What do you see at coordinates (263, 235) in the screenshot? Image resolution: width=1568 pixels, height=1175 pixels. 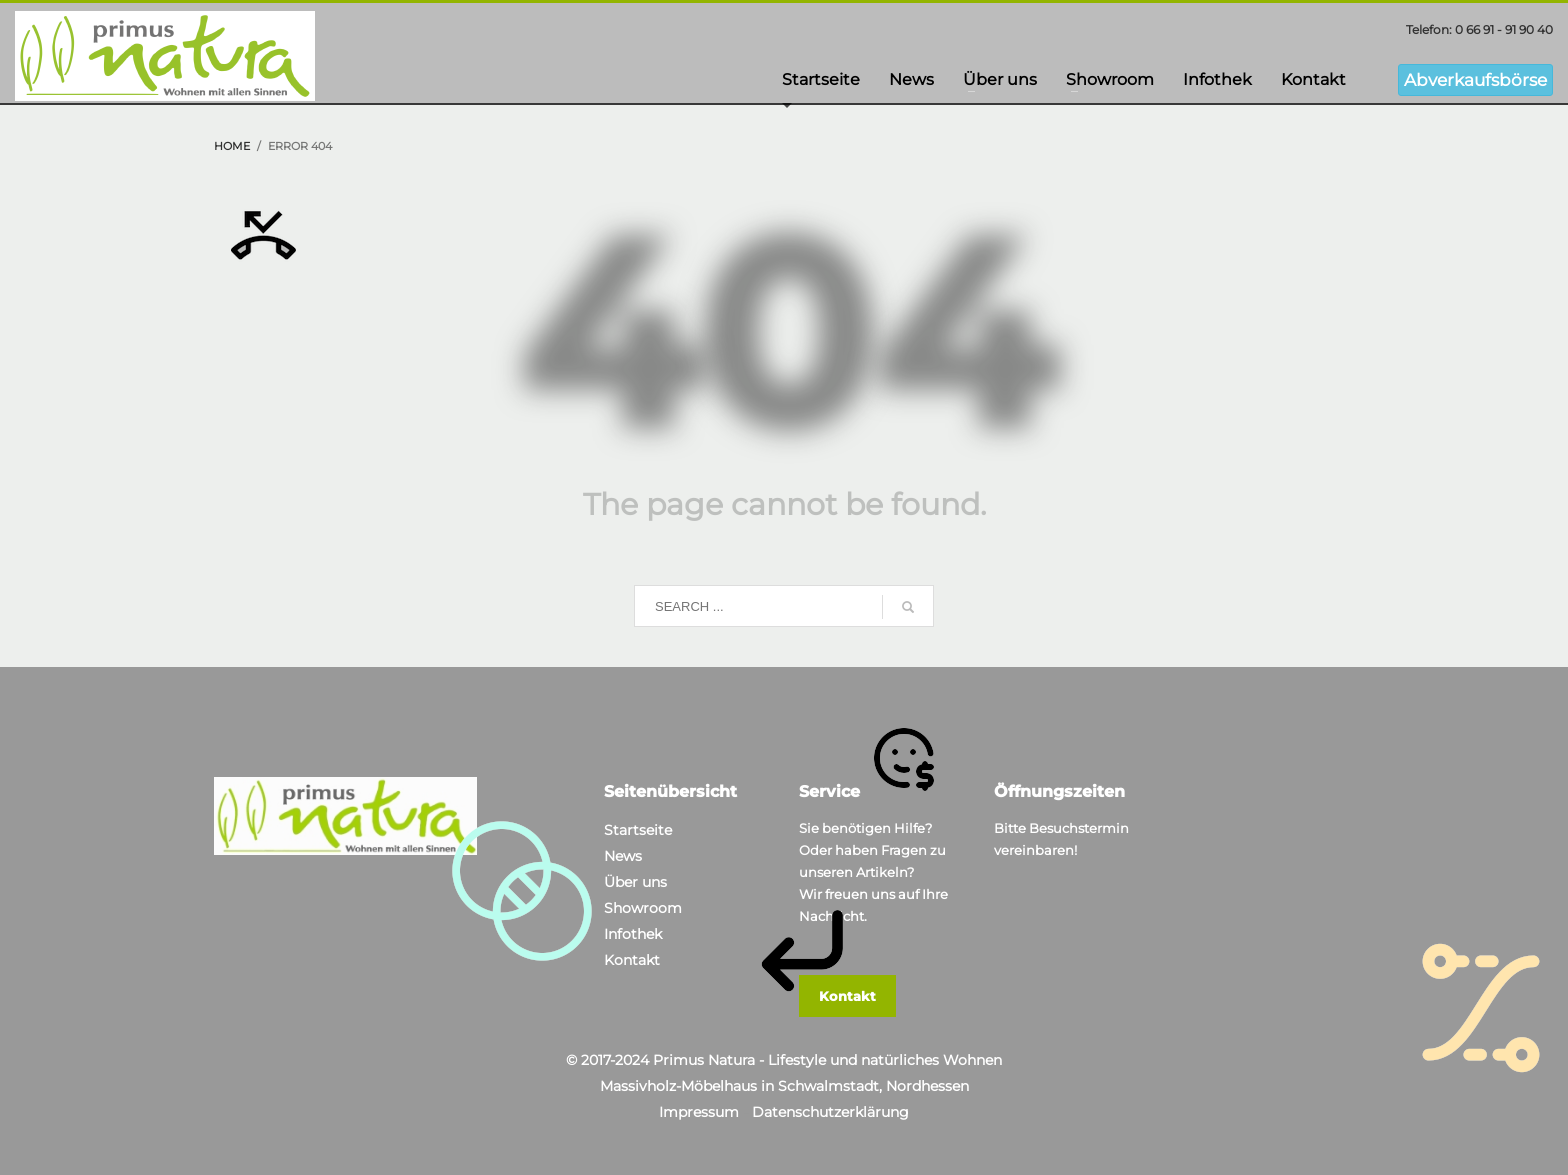 I see `indicates a missed phone call` at bounding box center [263, 235].